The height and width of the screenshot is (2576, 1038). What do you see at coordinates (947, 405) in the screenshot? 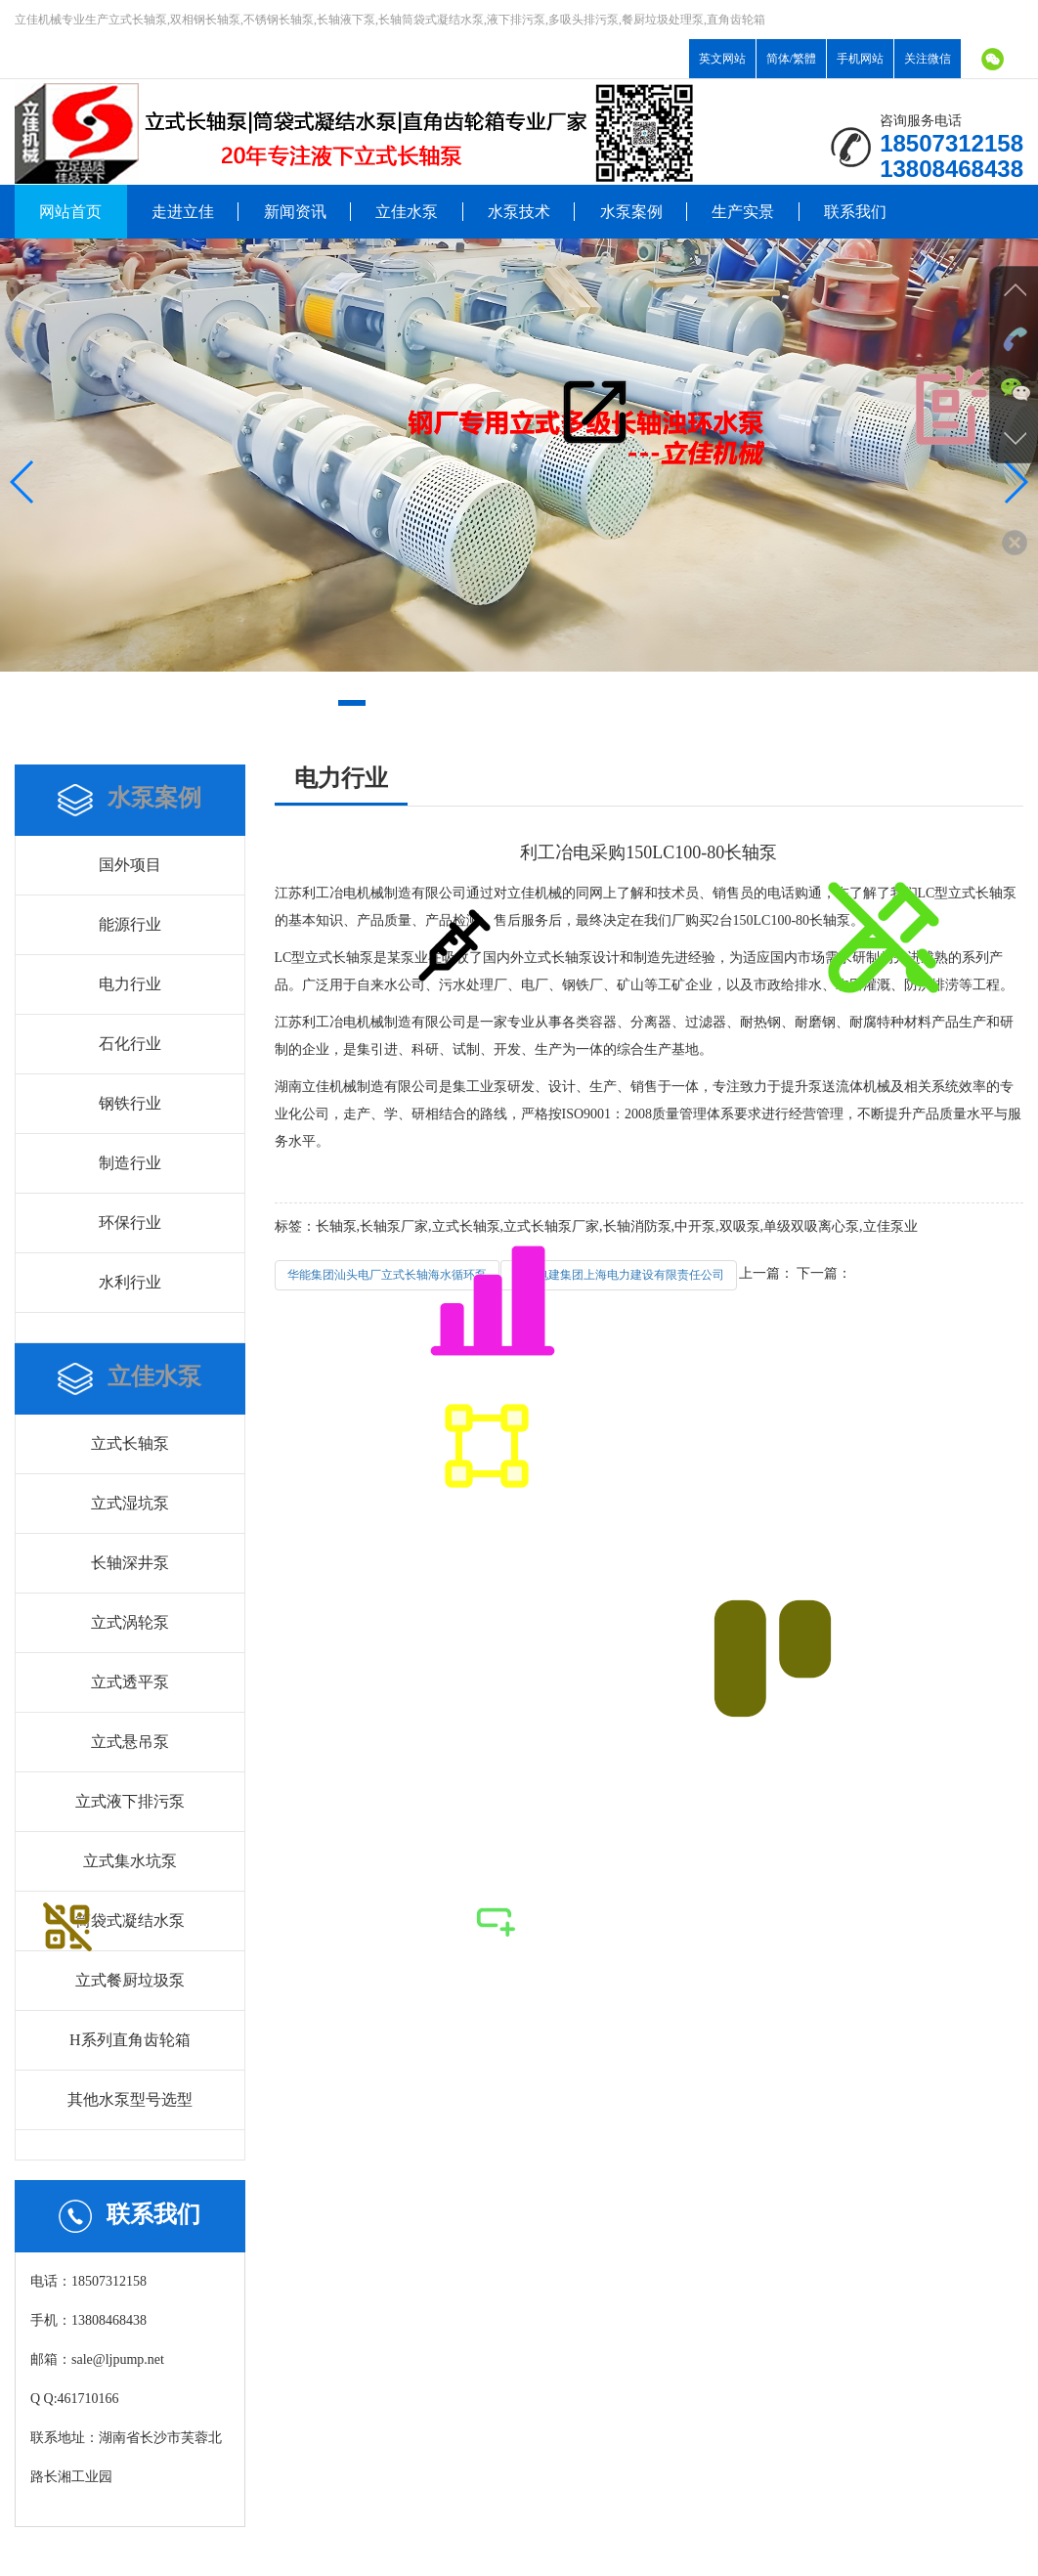
I see `indicates sponsored or advertisement content` at bounding box center [947, 405].